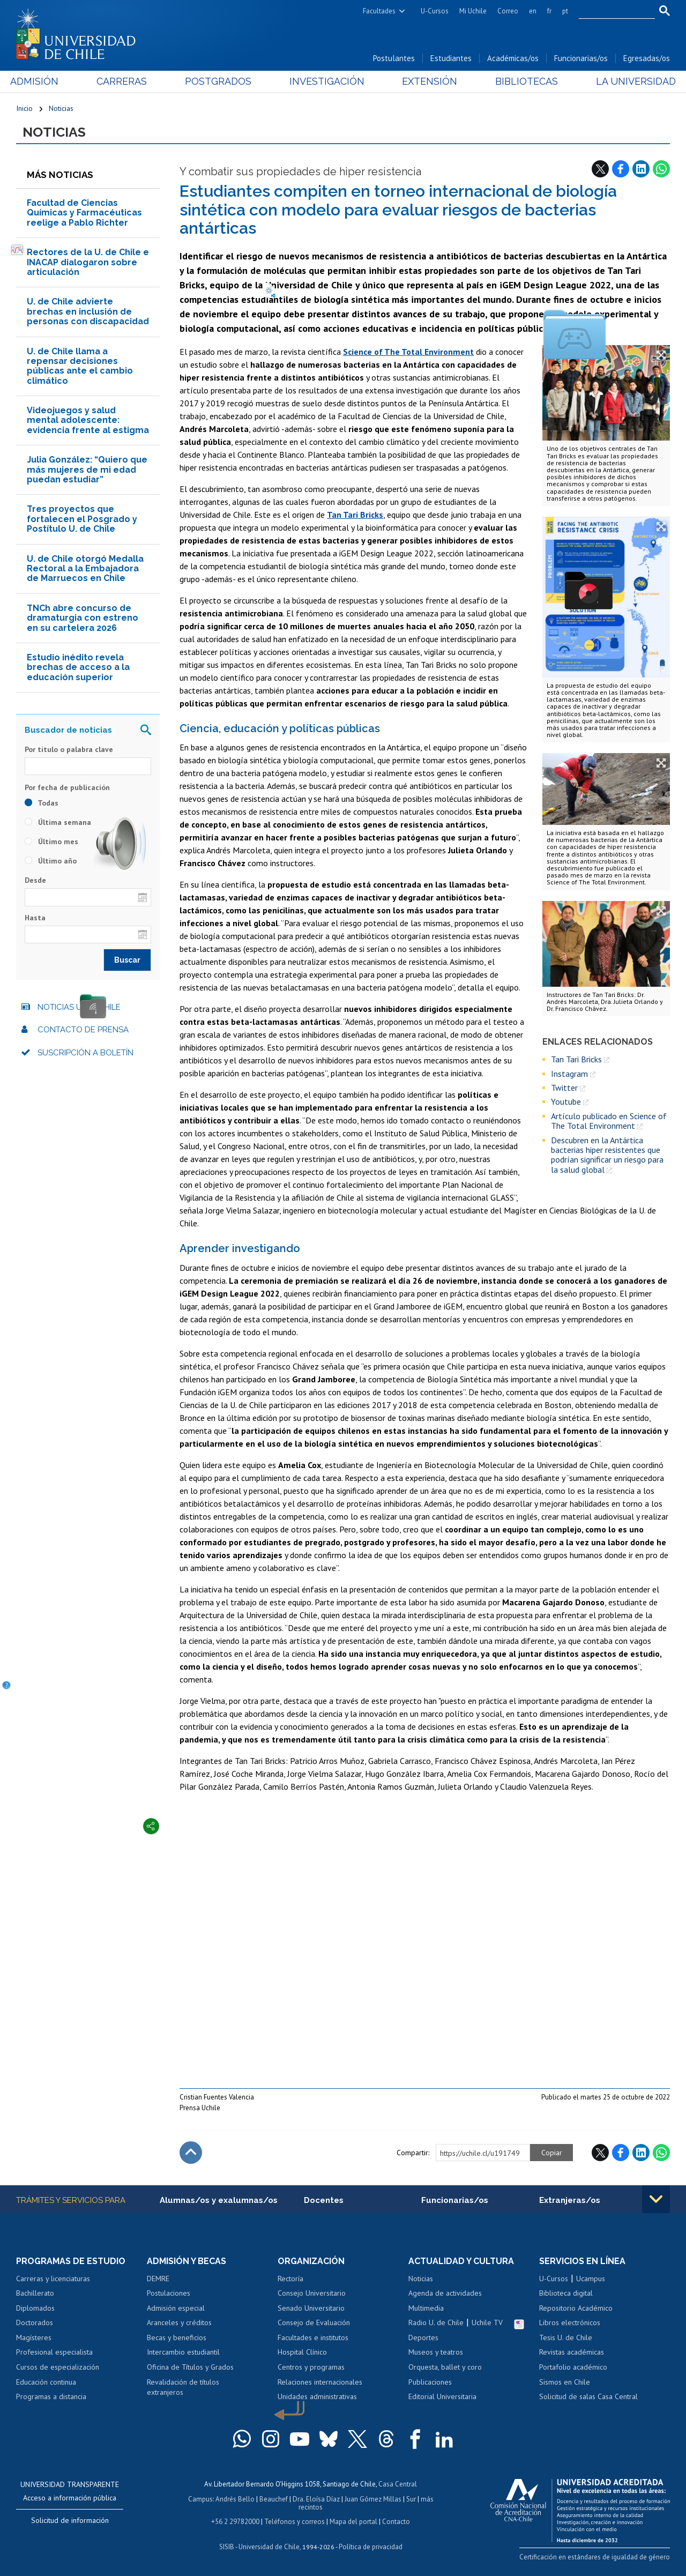 This screenshot has width=686, height=2576. I want to click on open your games folder, so click(575, 334).